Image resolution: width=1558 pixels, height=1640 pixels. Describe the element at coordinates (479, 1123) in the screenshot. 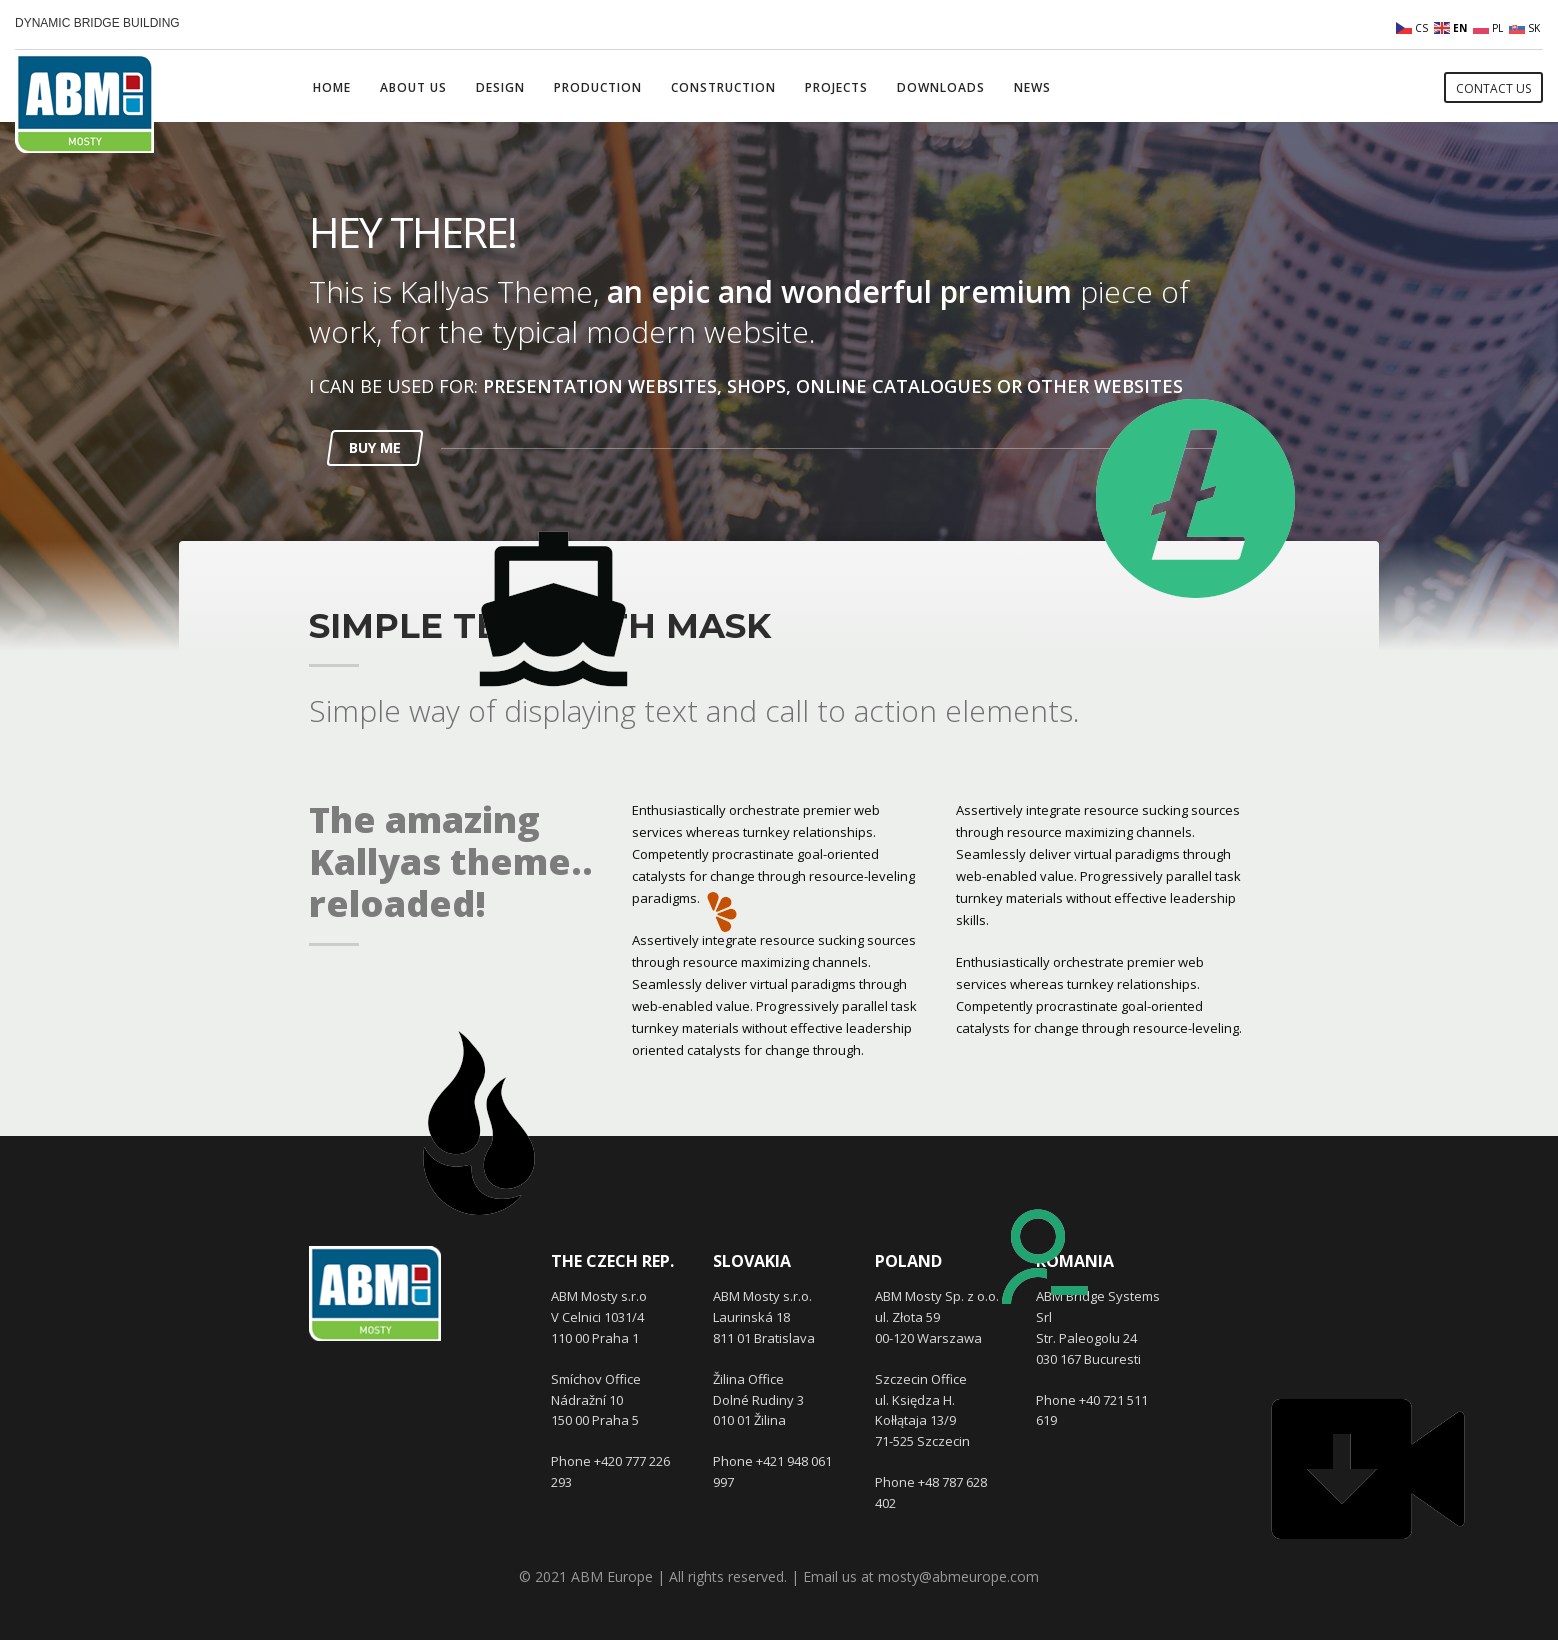

I see `backblaze cloud backup service logo` at that location.